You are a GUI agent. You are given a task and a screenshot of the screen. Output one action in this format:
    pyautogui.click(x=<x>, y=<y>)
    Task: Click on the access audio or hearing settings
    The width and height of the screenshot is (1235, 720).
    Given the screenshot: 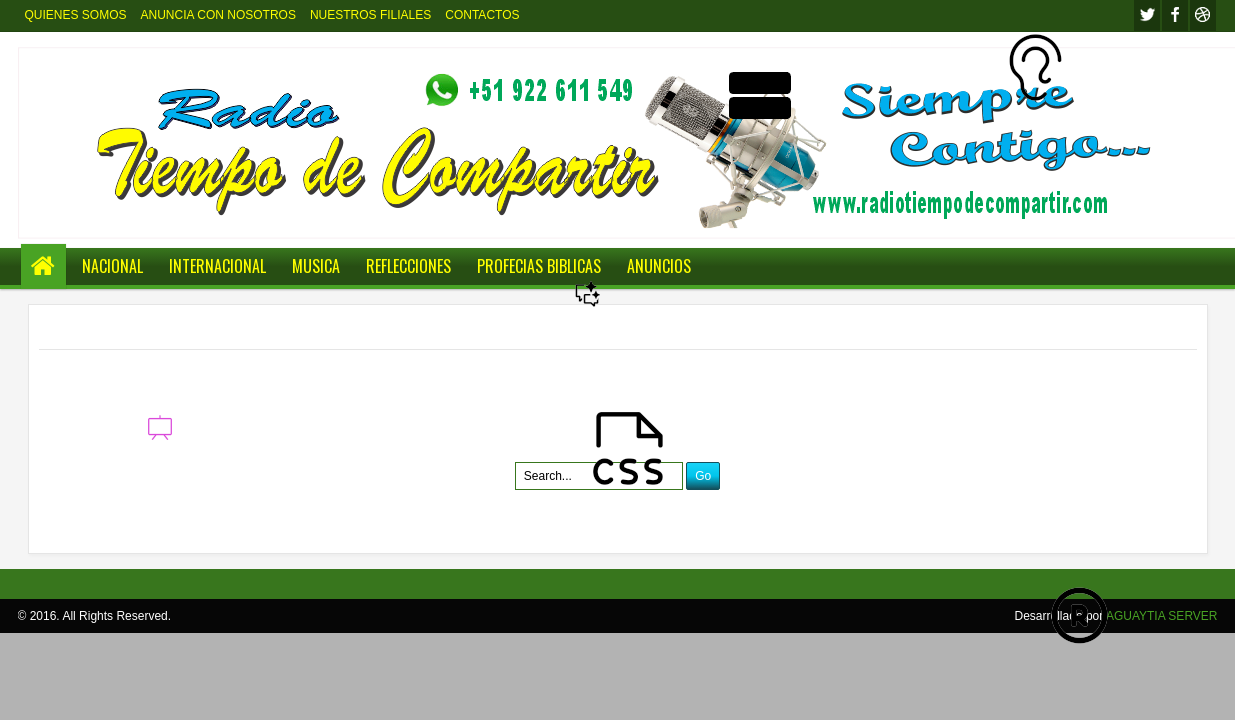 What is the action you would take?
    pyautogui.click(x=1035, y=67)
    